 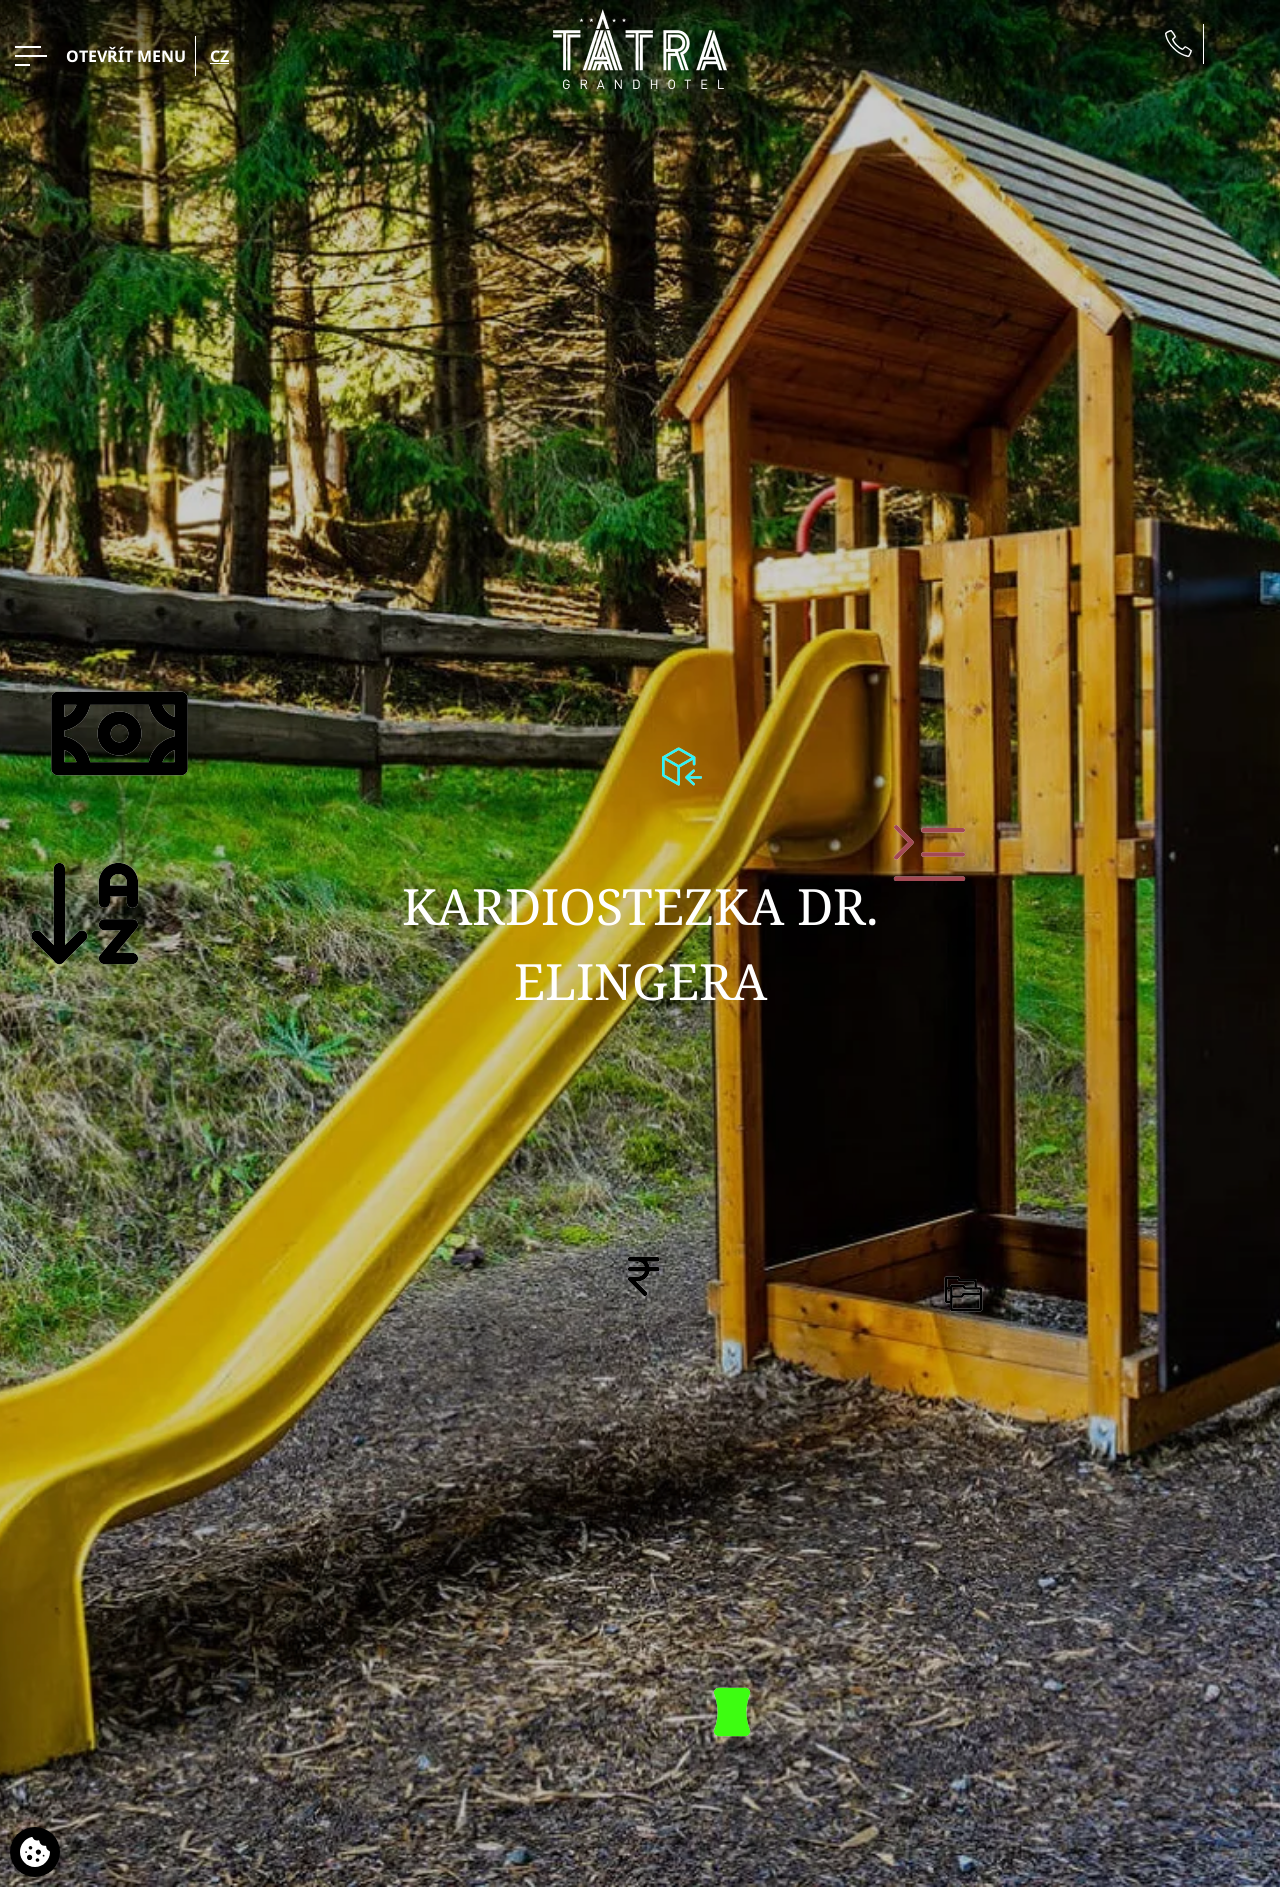 I want to click on indicates price or payment in Indian rupees, so click(x=642, y=1276).